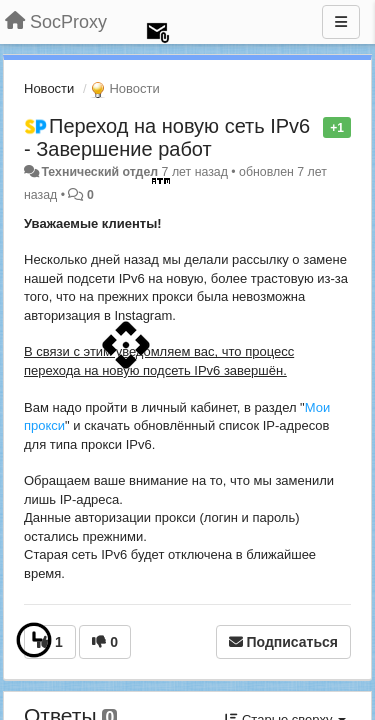  I want to click on view time or clock settings, so click(34, 640).